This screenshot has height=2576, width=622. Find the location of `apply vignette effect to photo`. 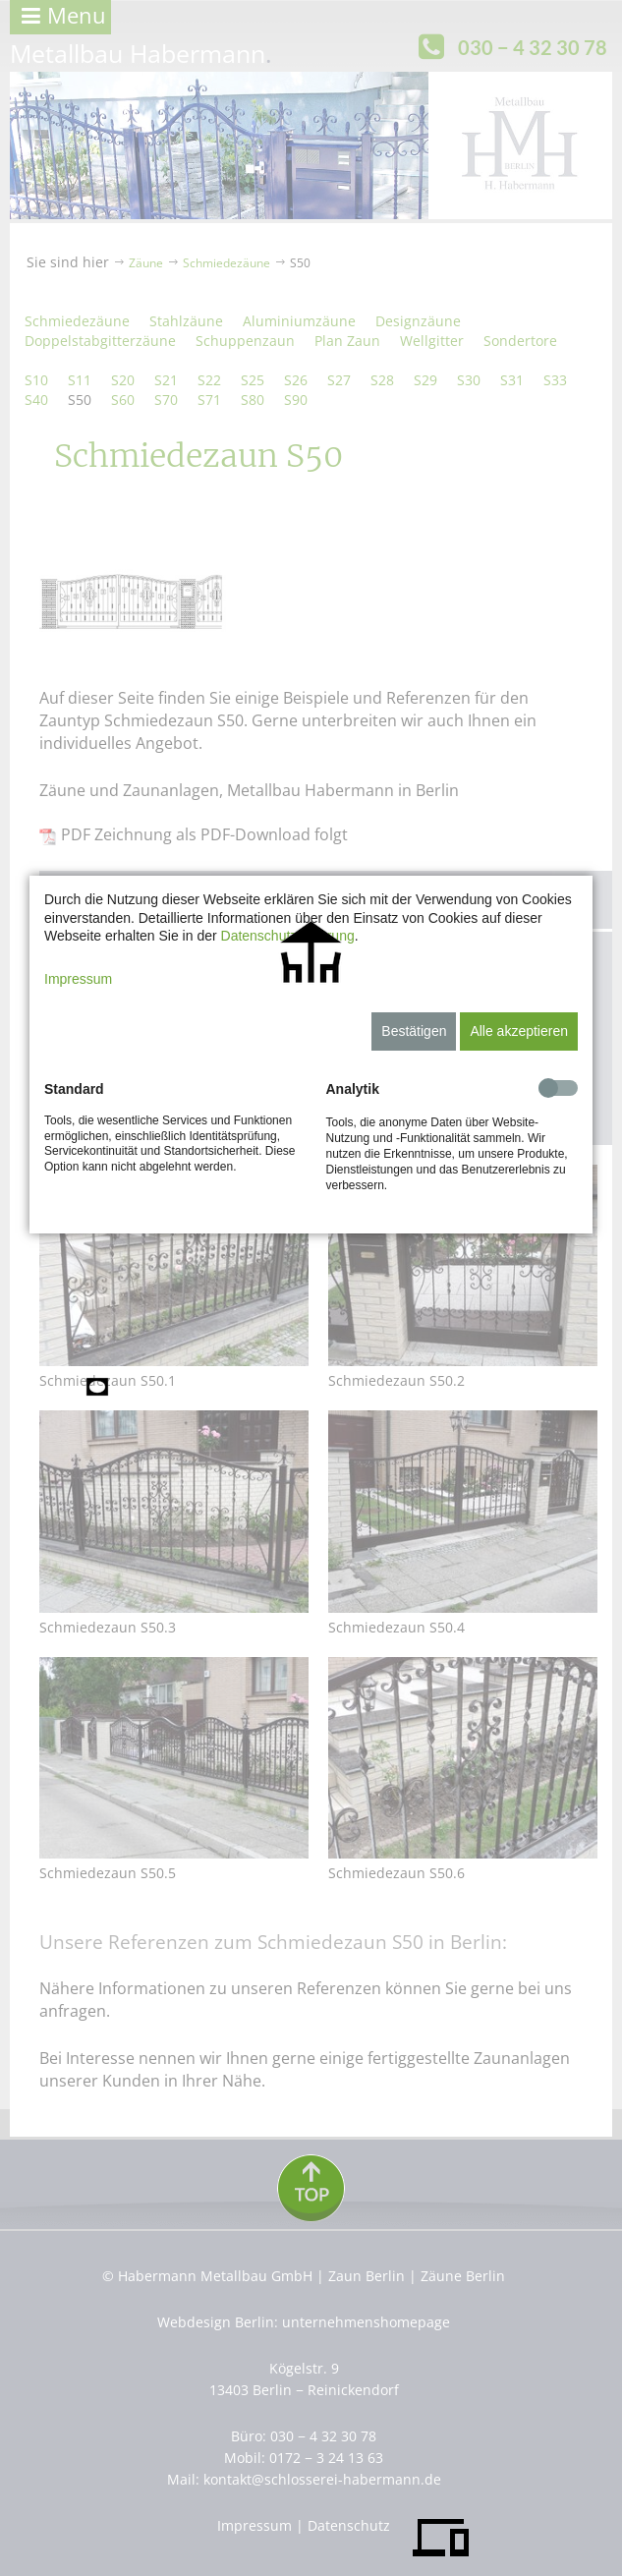

apply vignette effect to photo is located at coordinates (97, 1387).